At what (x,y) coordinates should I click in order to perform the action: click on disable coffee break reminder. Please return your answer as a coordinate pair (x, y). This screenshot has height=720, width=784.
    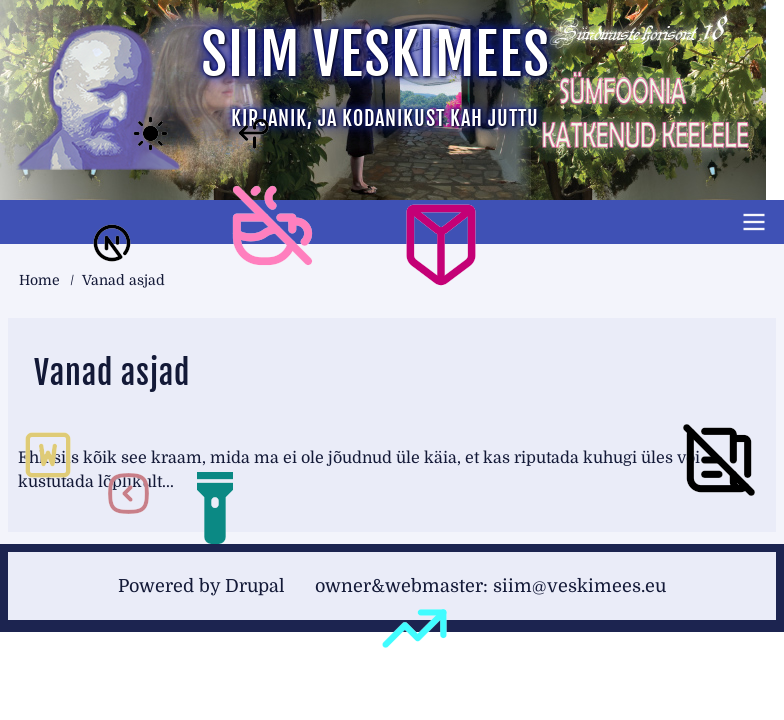
    Looking at the image, I should click on (272, 225).